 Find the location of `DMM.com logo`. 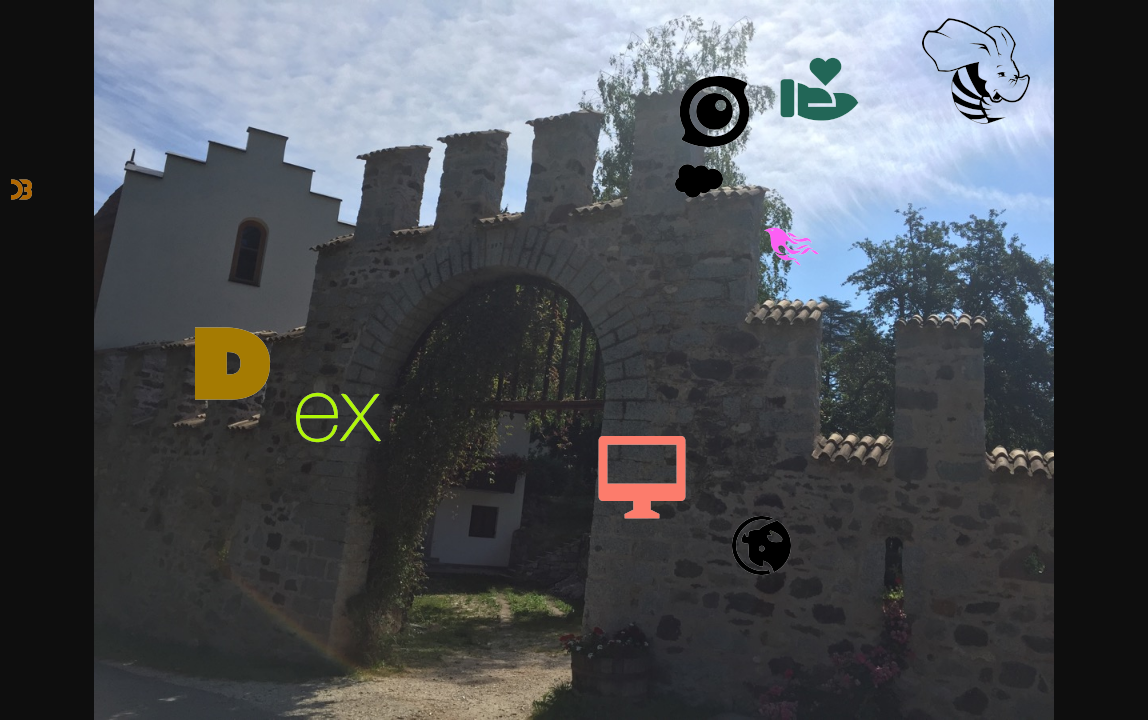

DMM.com logo is located at coordinates (232, 363).